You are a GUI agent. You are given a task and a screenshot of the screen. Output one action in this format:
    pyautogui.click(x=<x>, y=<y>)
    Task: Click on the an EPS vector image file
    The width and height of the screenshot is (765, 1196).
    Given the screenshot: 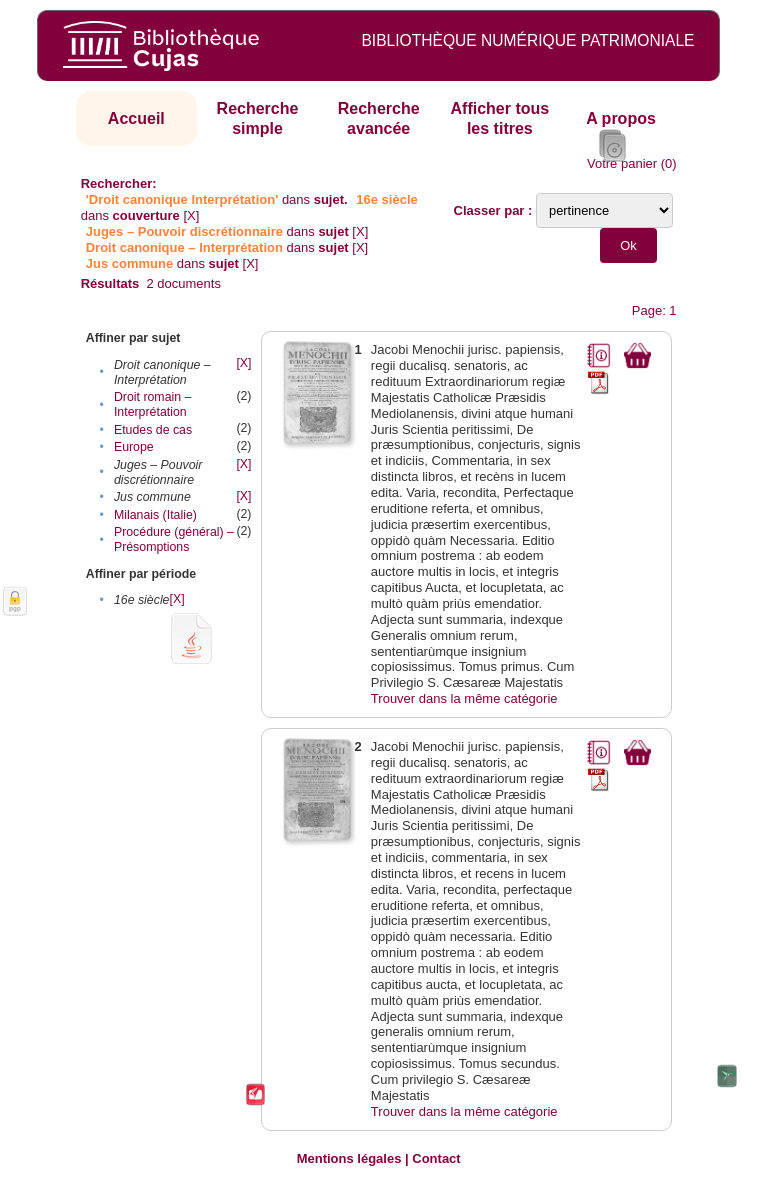 What is the action you would take?
    pyautogui.click(x=255, y=1094)
    